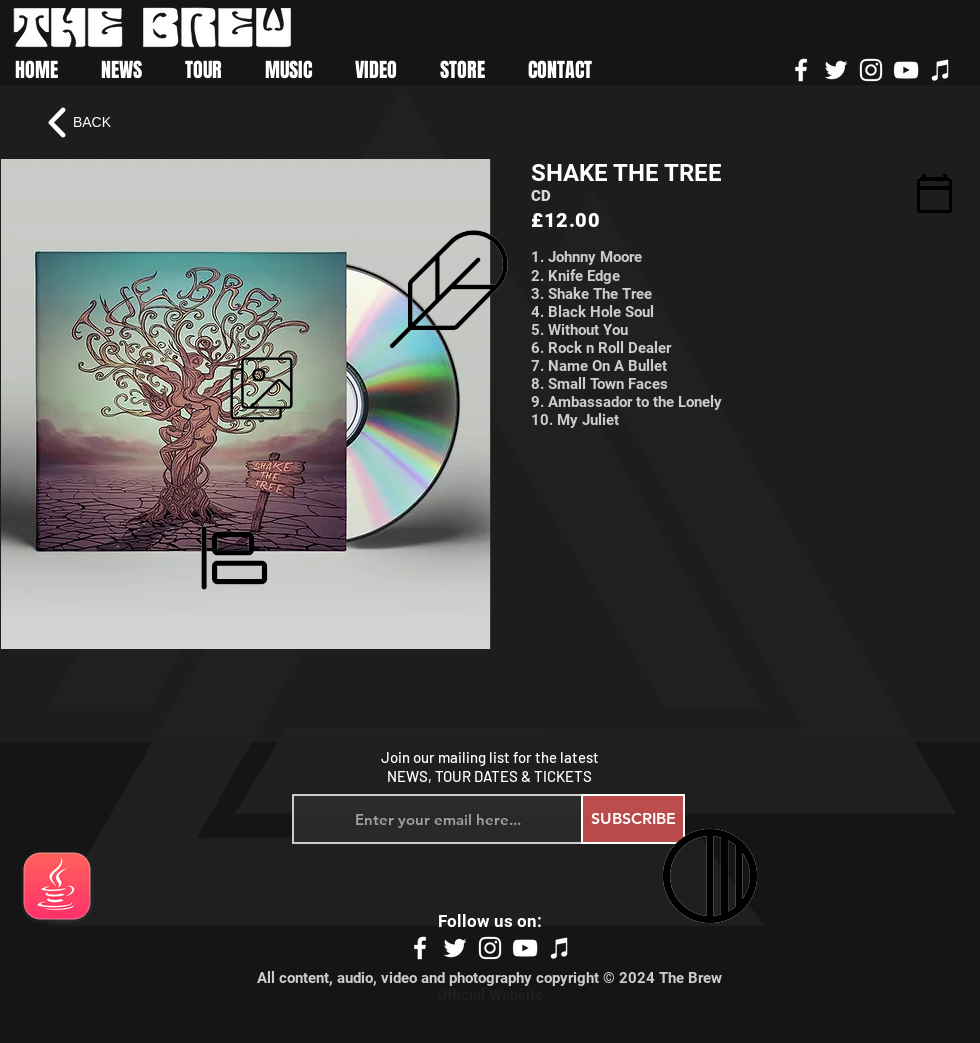 The height and width of the screenshot is (1043, 980). I want to click on view today's date or calendar, so click(934, 193).